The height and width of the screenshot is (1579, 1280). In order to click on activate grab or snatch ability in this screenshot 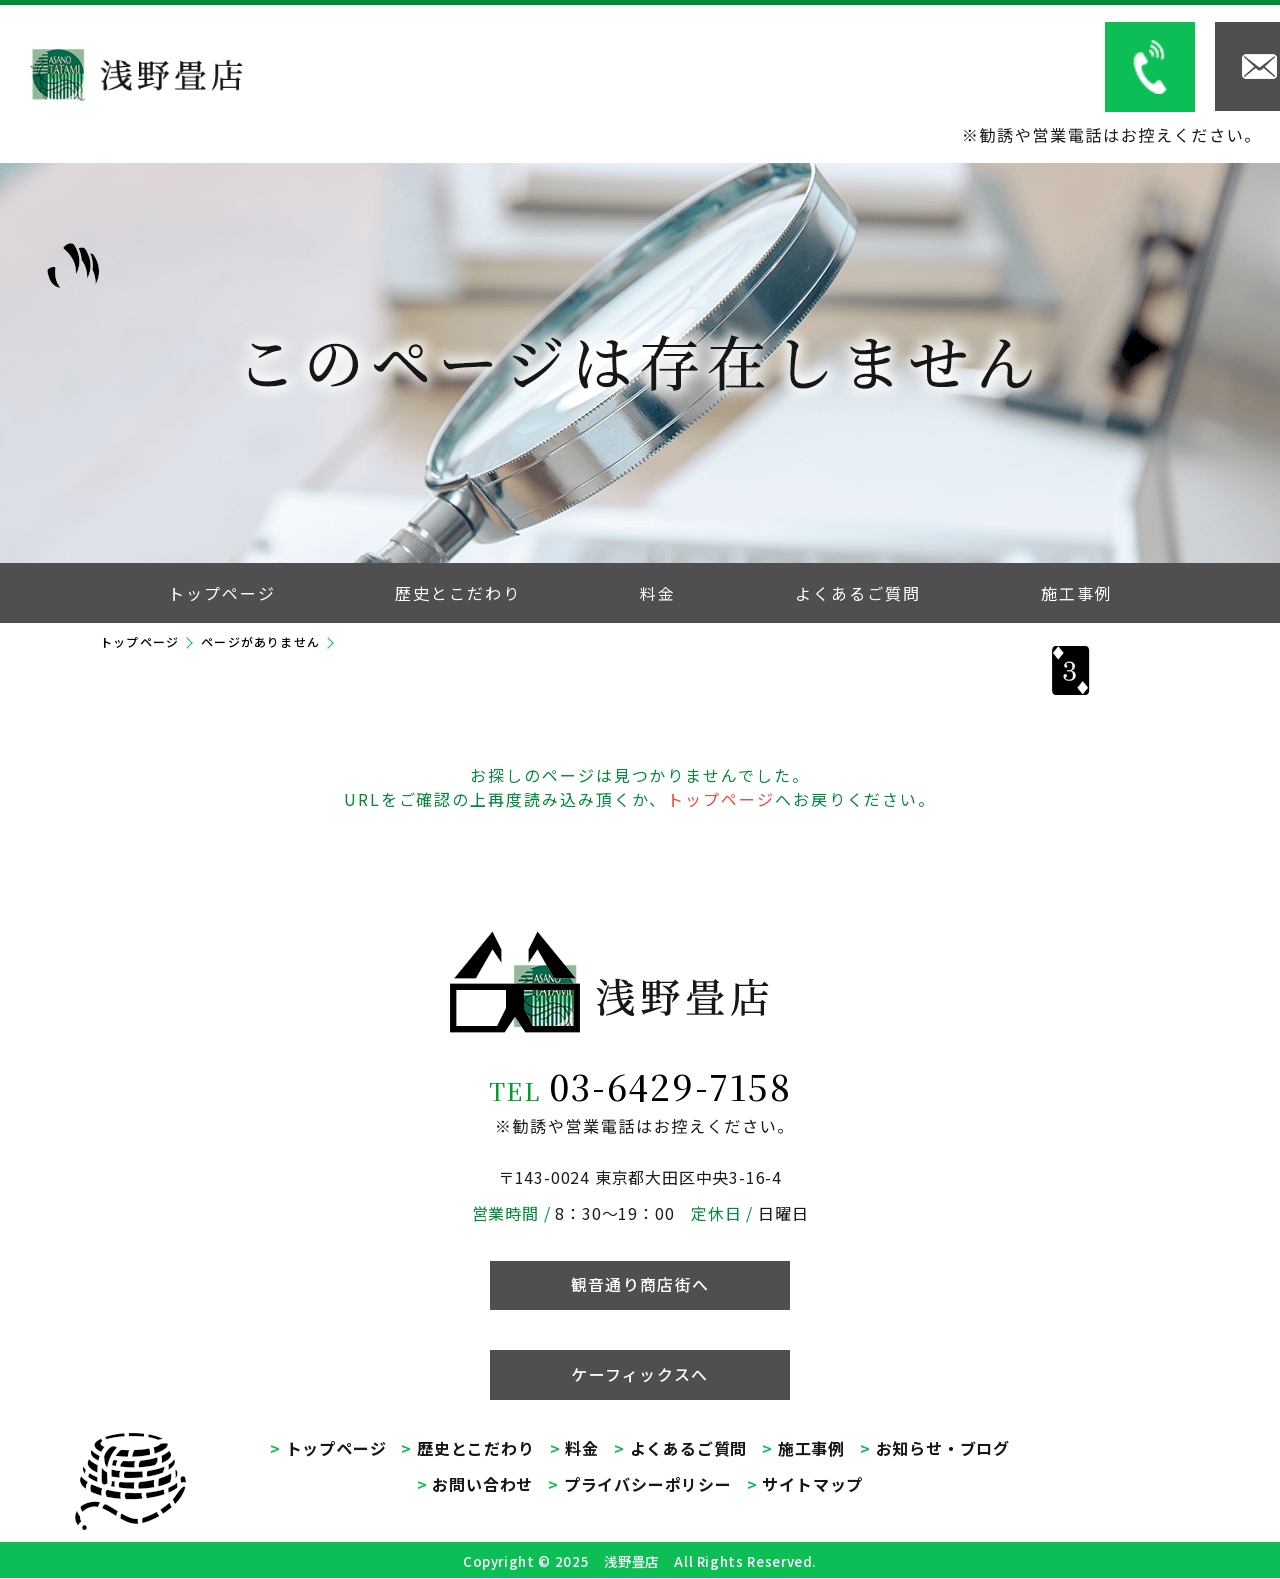, I will do `click(73, 269)`.